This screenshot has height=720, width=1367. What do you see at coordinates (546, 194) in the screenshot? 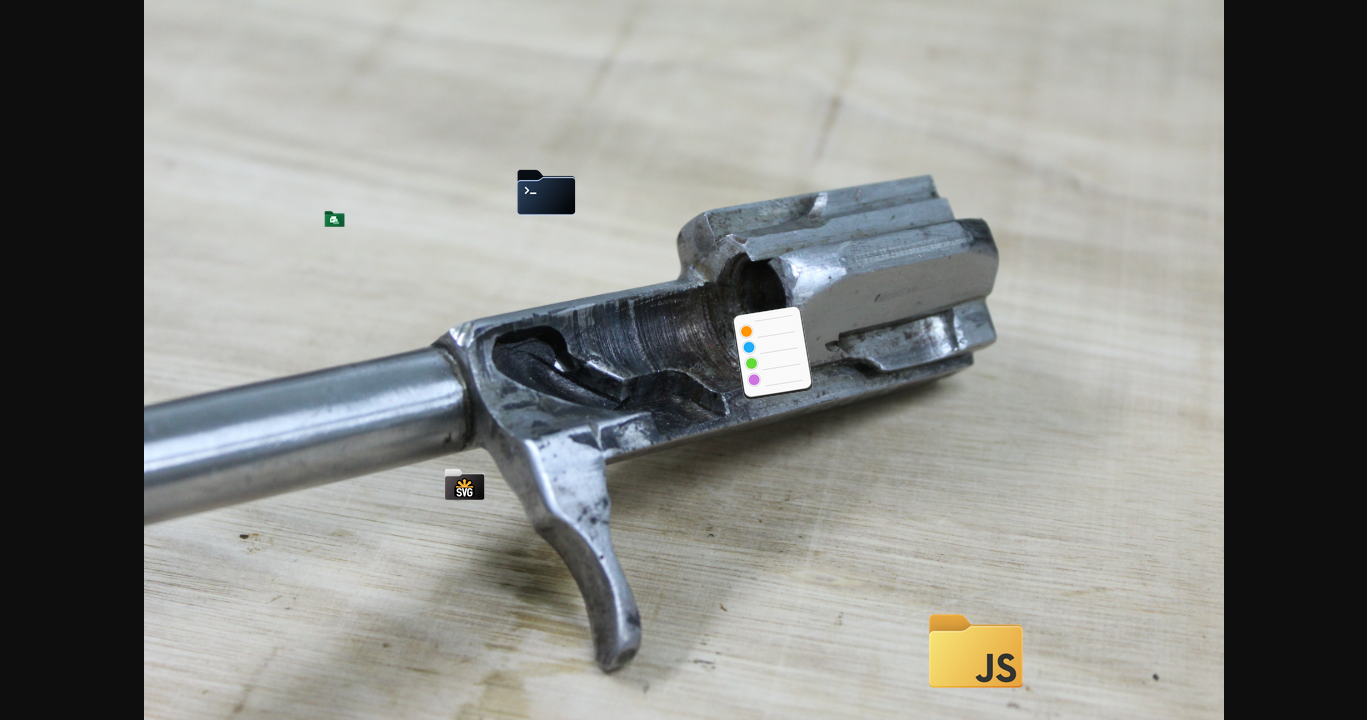
I see `open powershell scripts folder` at bounding box center [546, 194].